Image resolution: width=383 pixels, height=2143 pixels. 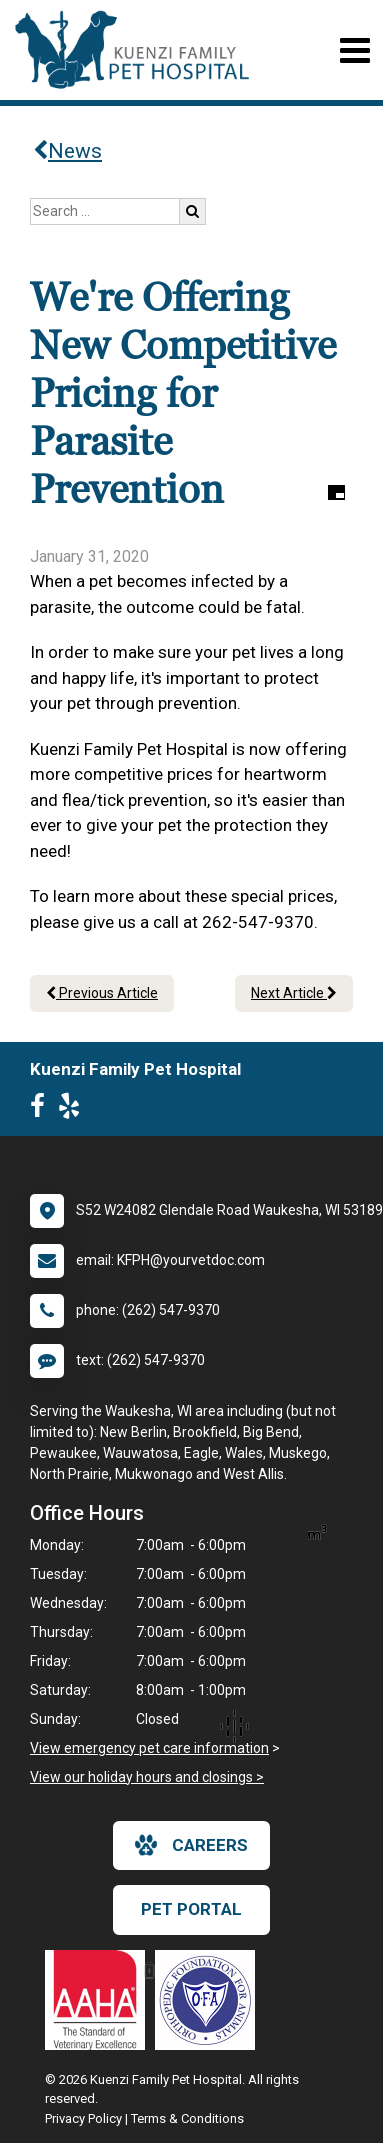 What do you see at coordinates (336, 492) in the screenshot?
I see `add a branding watermark to video content` at bounding box center [336, 492].